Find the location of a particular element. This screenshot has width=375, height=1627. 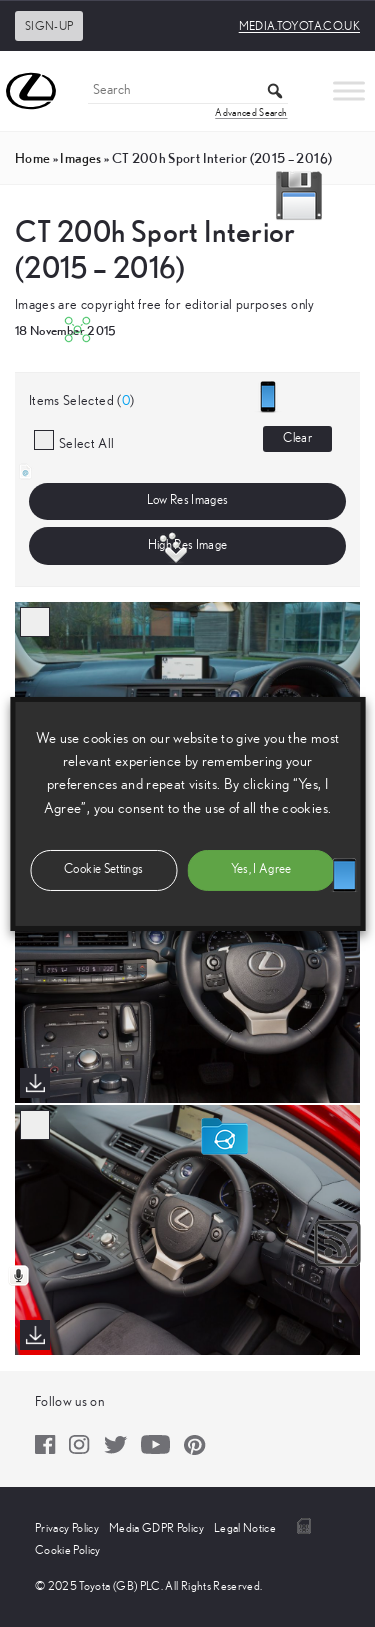

access microphone settings is located at coordinates (18, 1275).